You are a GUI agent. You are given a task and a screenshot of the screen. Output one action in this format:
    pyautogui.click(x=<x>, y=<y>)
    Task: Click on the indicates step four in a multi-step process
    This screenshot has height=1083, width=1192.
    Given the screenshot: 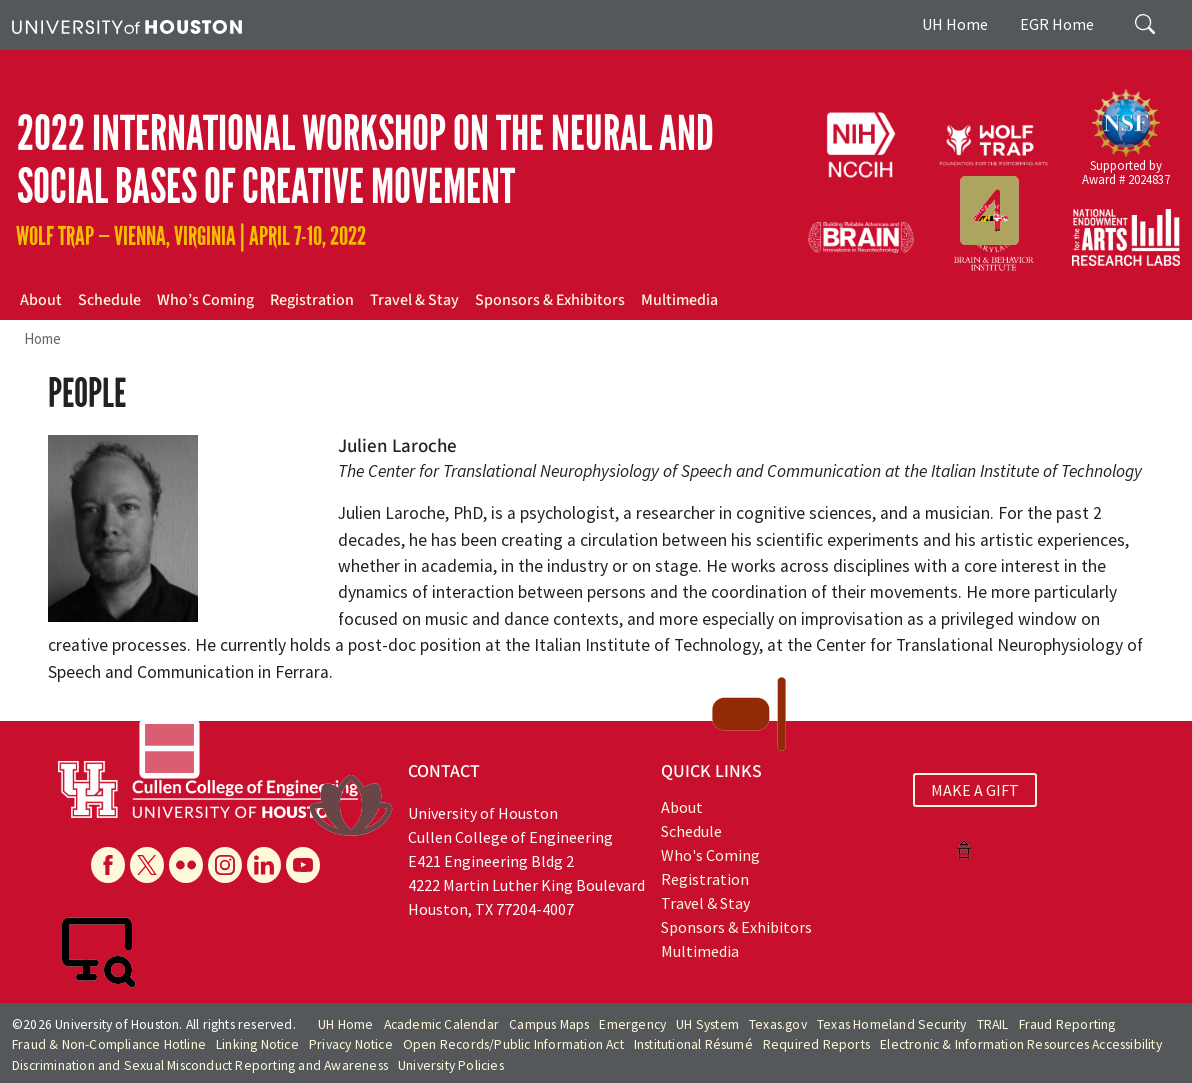 What is the action you would take?
    pyautogui.click(x=989, y=210)
    